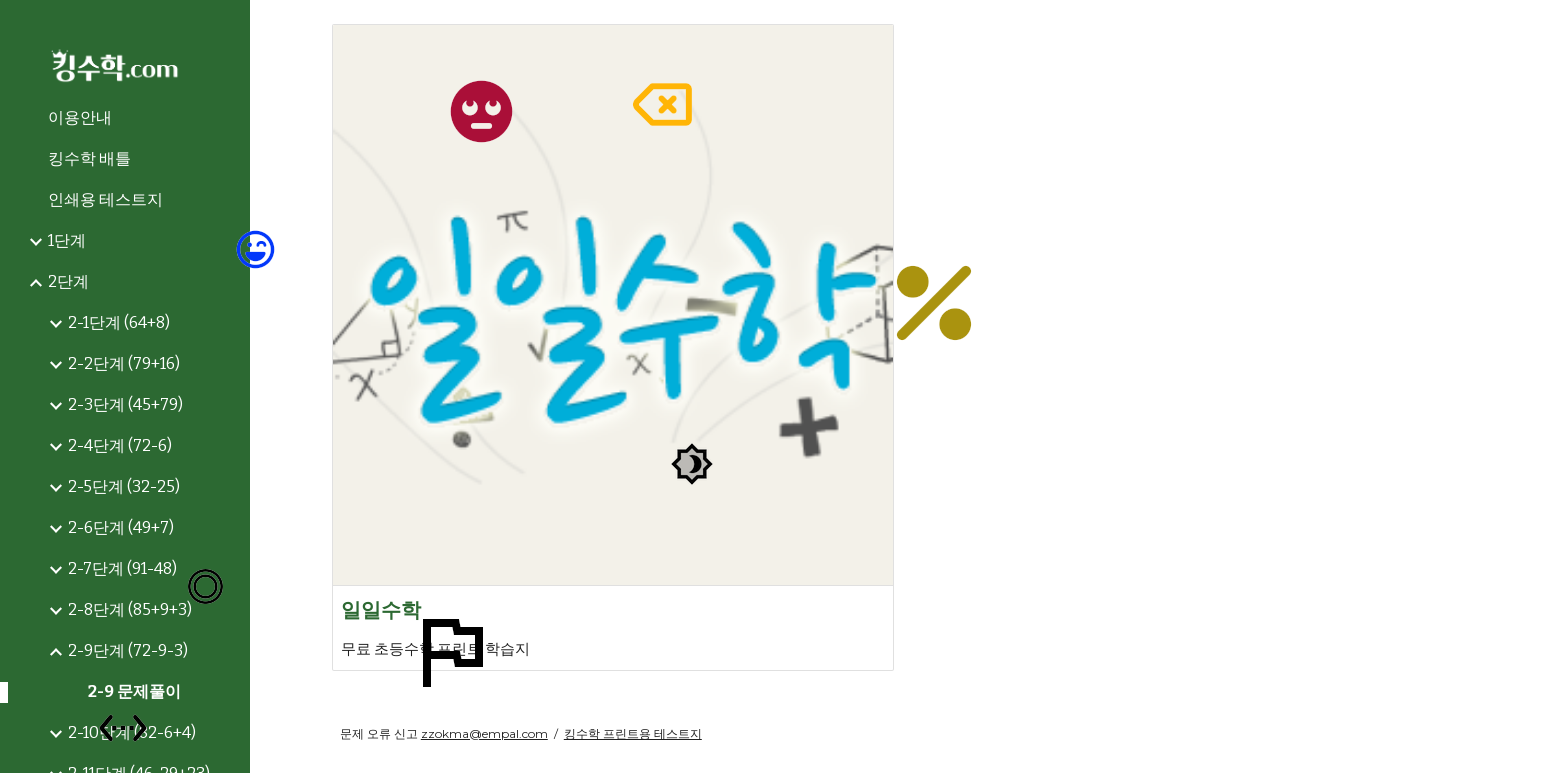  I want to click on delete the previous character, so click(661, 104).